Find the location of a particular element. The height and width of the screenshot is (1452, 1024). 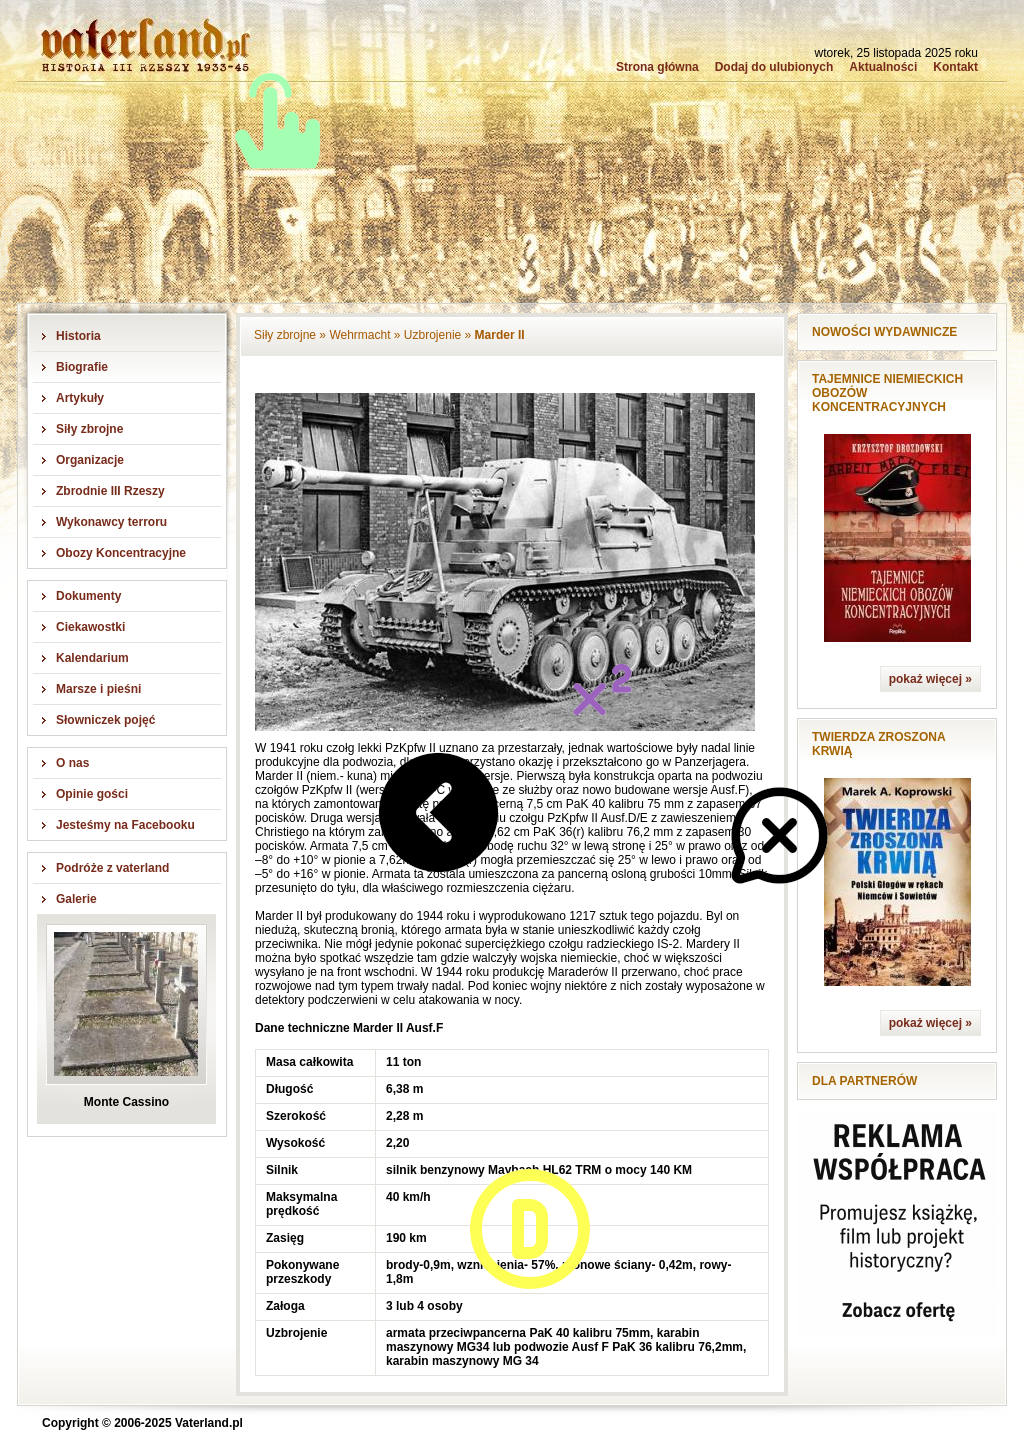

indicates a "D" grade or rating is located at coordinates (530, 1229).